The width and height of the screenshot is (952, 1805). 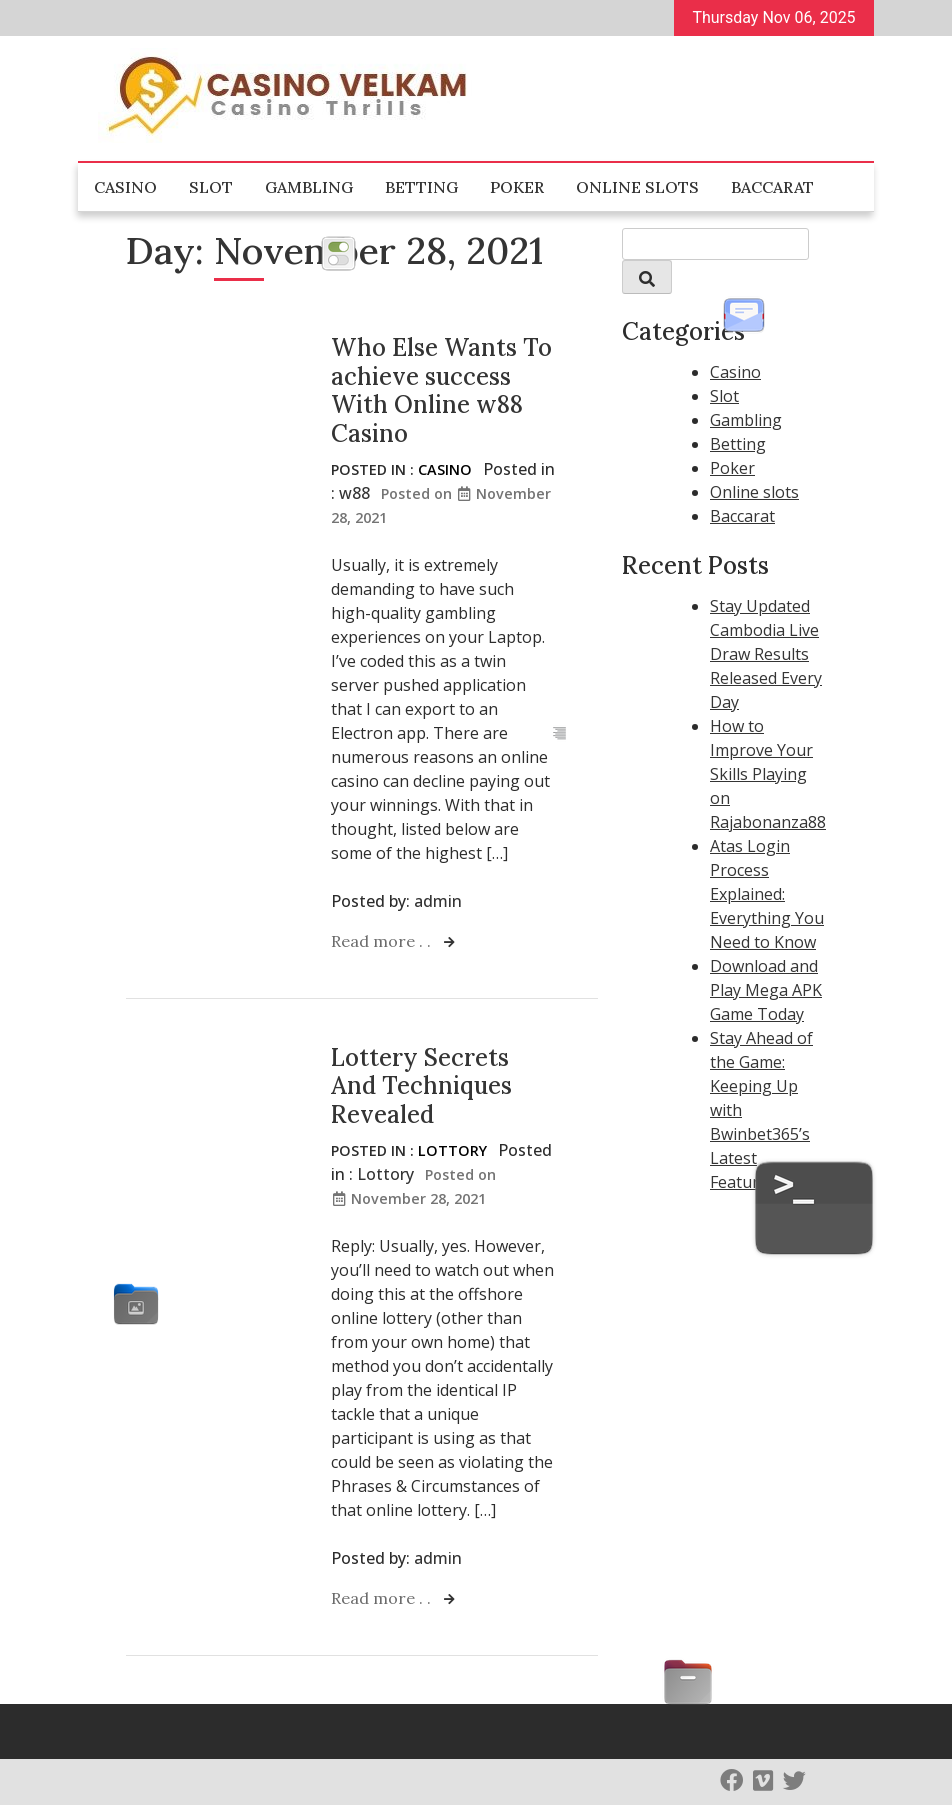 I want to click on open the terminal or command line interface, so click(x=814, y=1208).